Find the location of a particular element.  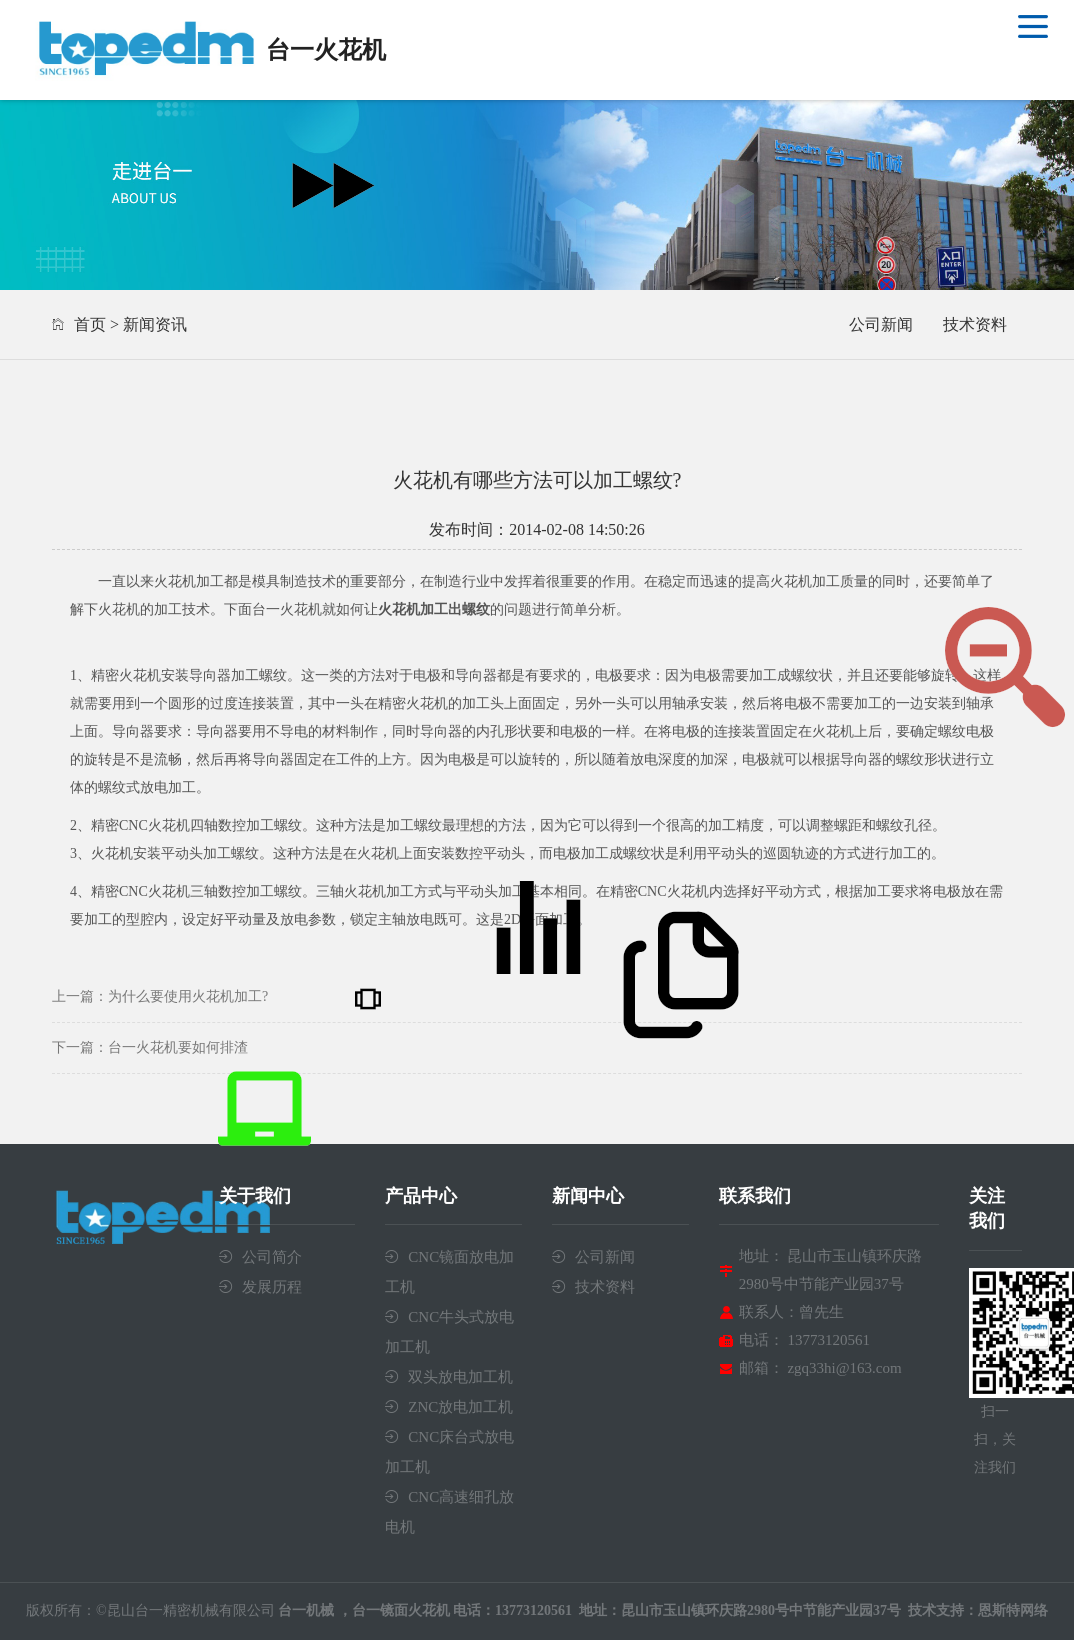

access laptop or computer settings is located at coordinates (264, 1108).